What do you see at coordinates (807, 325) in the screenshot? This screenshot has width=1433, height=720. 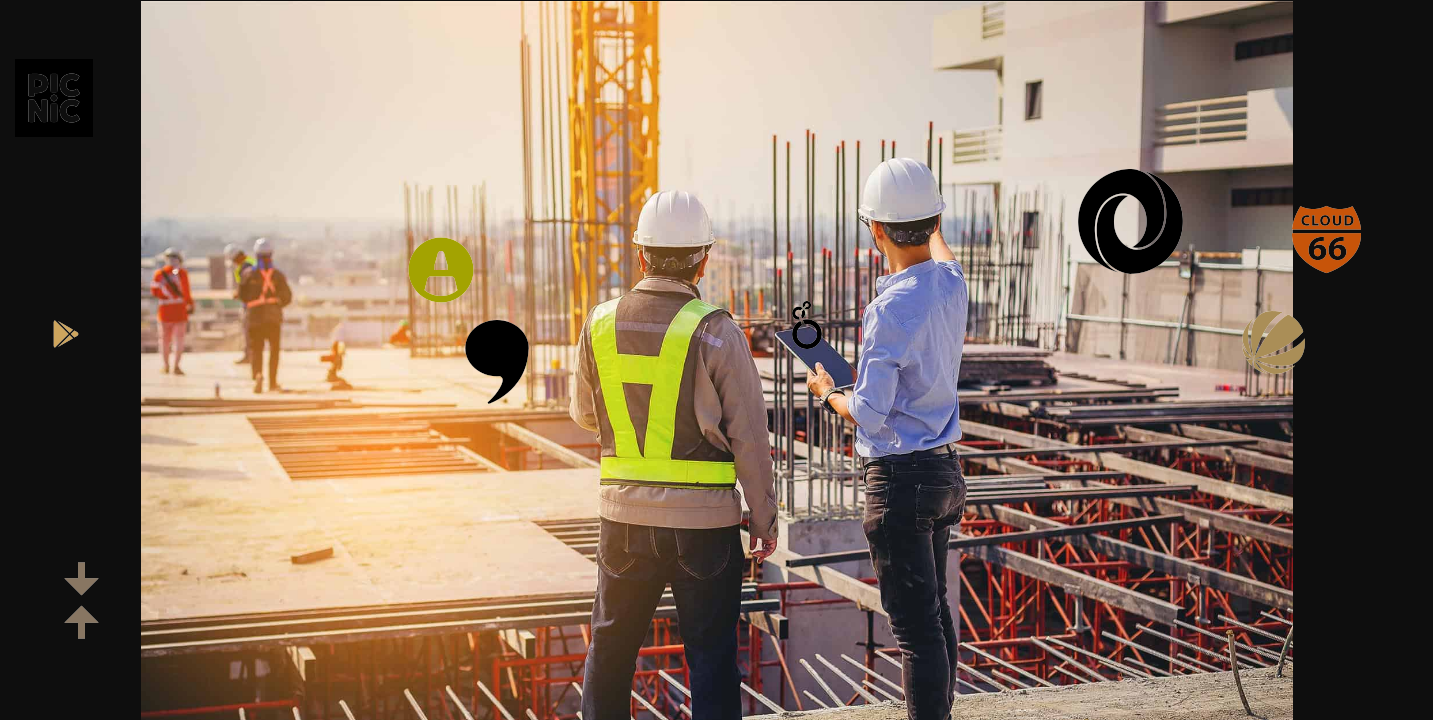 I see `open looker data analytics platform` at bounding box center [807, 325].